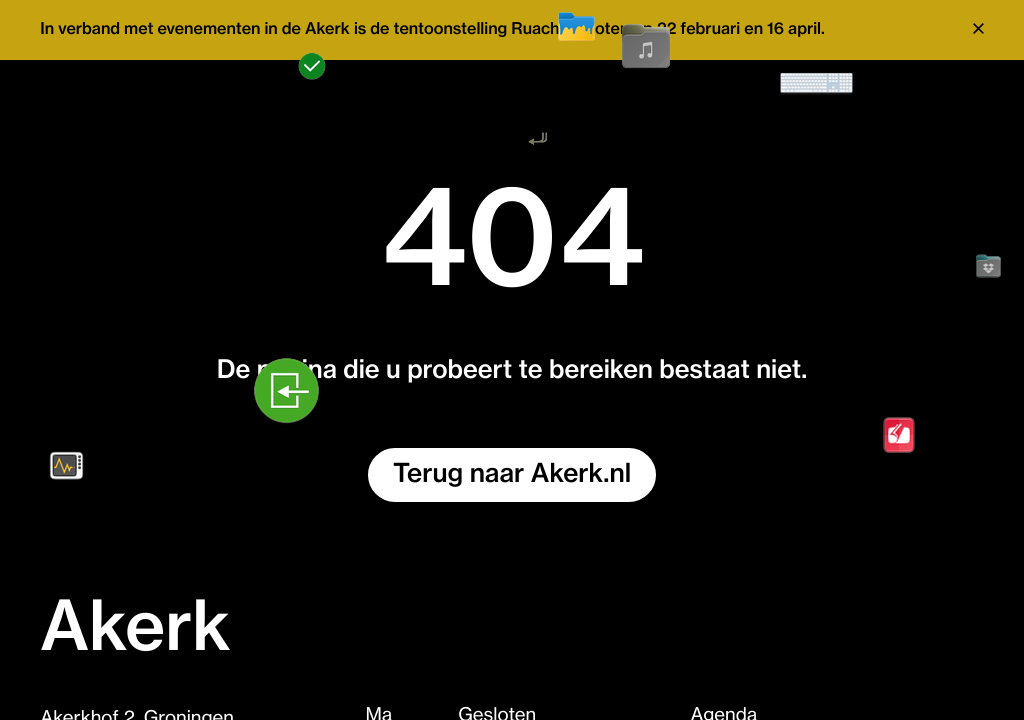 This screenshot has width=1024, height=720. I want to click on open htop system monitor application, so click(66, 465).